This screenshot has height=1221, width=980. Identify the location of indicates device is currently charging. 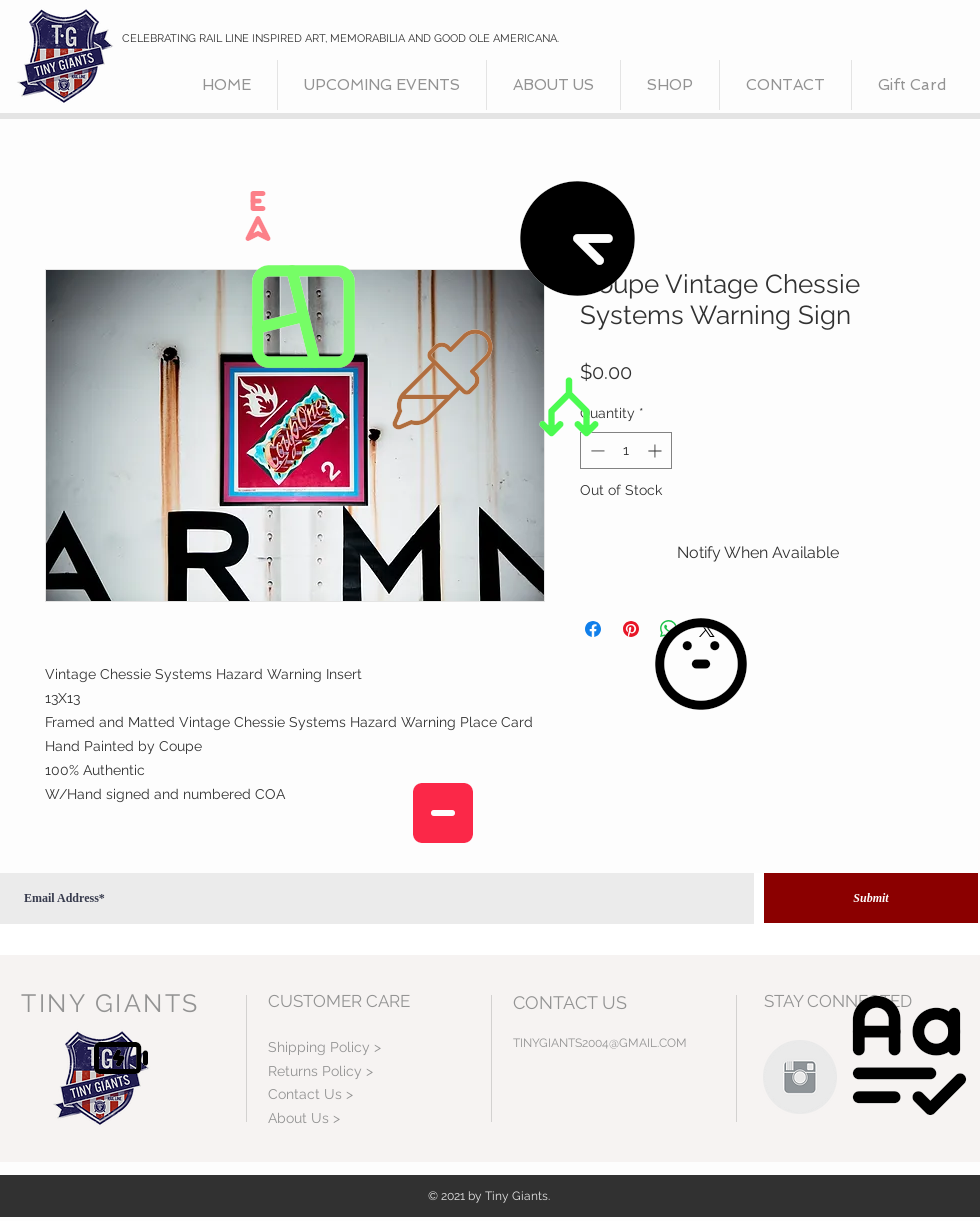
(121, 1058).